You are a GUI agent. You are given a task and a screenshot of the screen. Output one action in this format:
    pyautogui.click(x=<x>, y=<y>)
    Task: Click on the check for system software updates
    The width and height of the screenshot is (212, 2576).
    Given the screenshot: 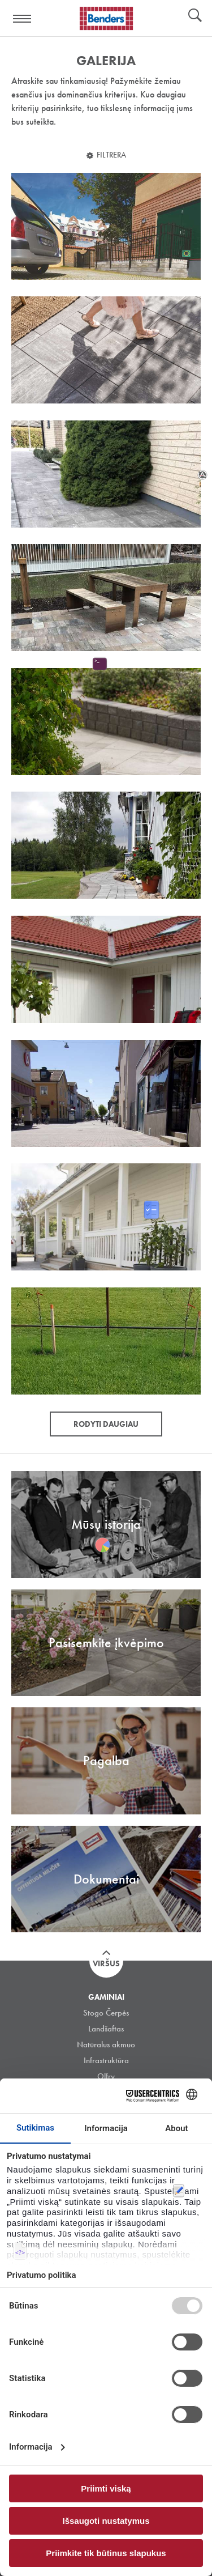 What is the action you would take?
    pyautogui.click(x=202, y=475)
    